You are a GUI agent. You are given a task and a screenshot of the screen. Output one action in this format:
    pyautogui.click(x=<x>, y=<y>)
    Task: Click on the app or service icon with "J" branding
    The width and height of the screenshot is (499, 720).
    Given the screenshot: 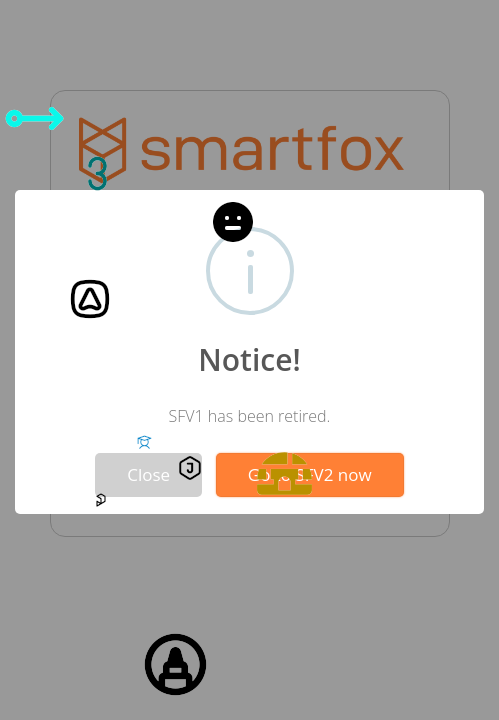 What is the action you would take?
    pyautogui.click(x=190, y=468)
    